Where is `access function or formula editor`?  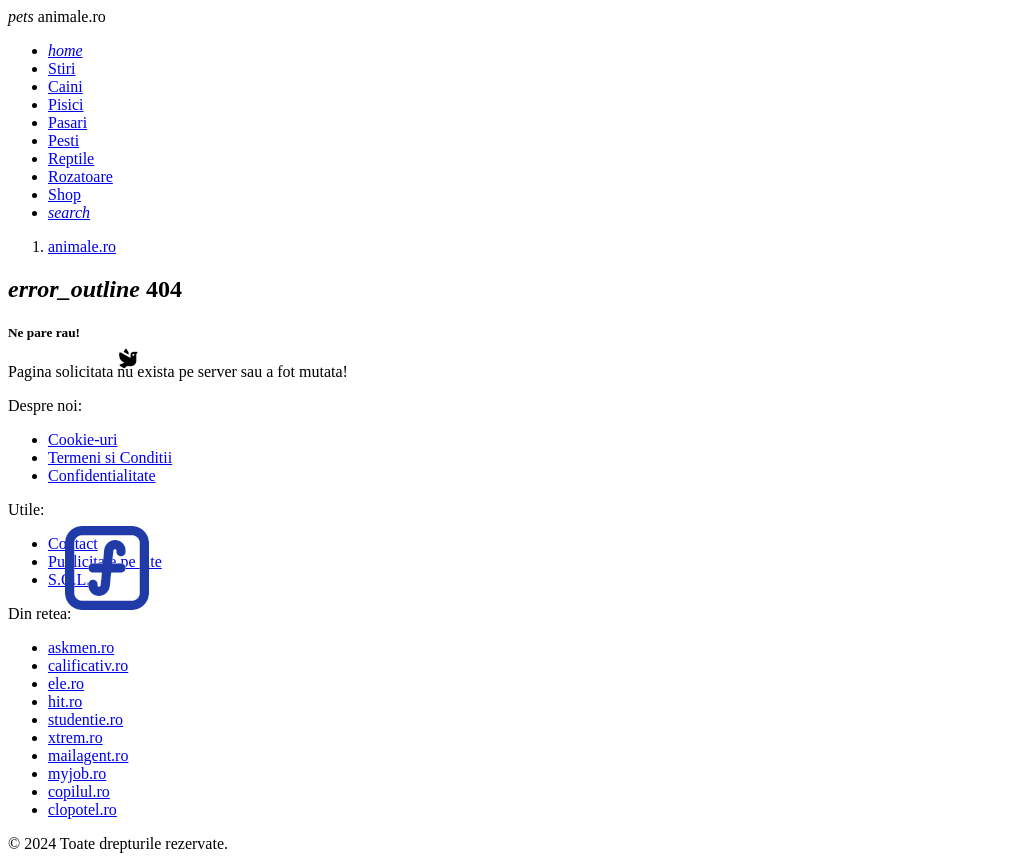
access function or formula editor is located at coordinates (107, 568).